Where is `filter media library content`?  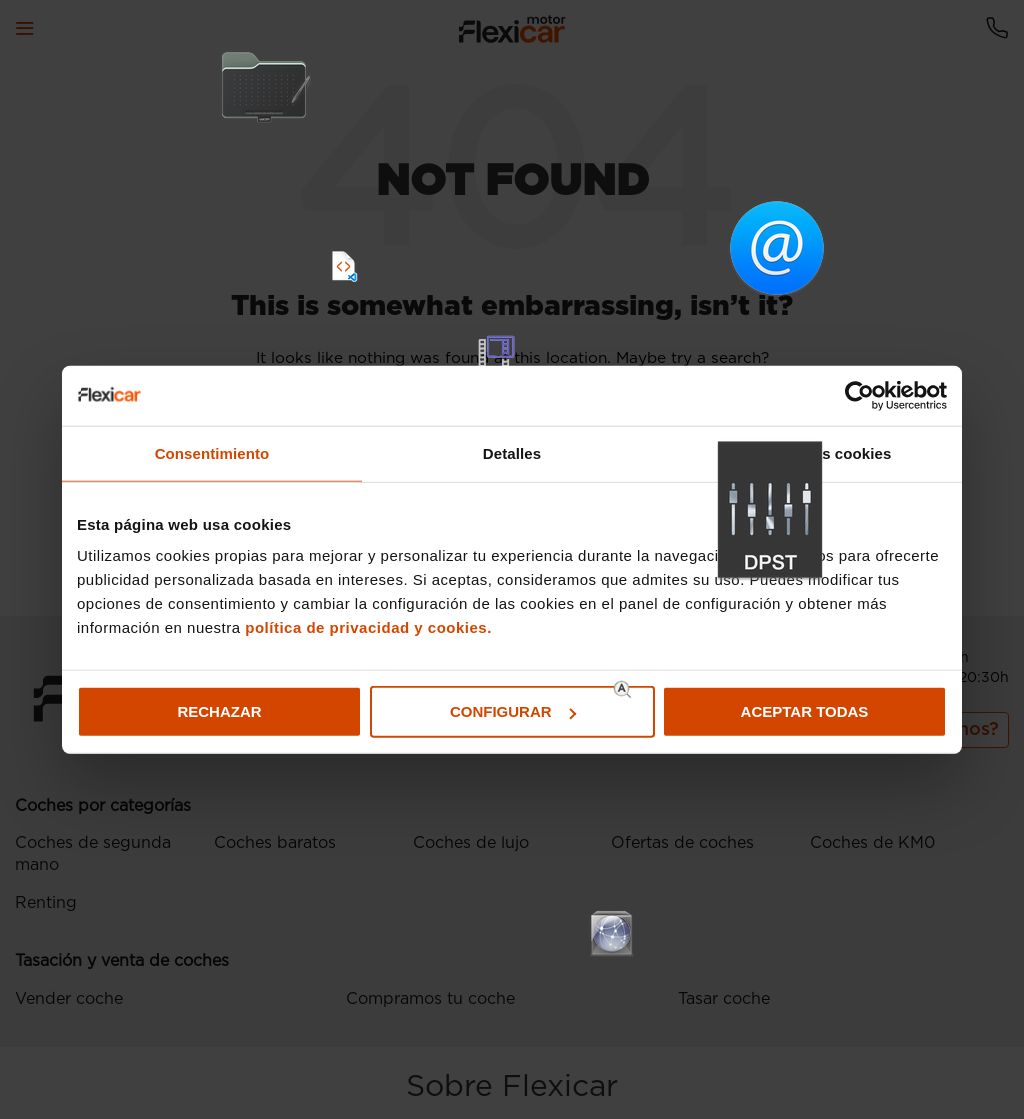 filter media library content is located at coordinates (496, 353).